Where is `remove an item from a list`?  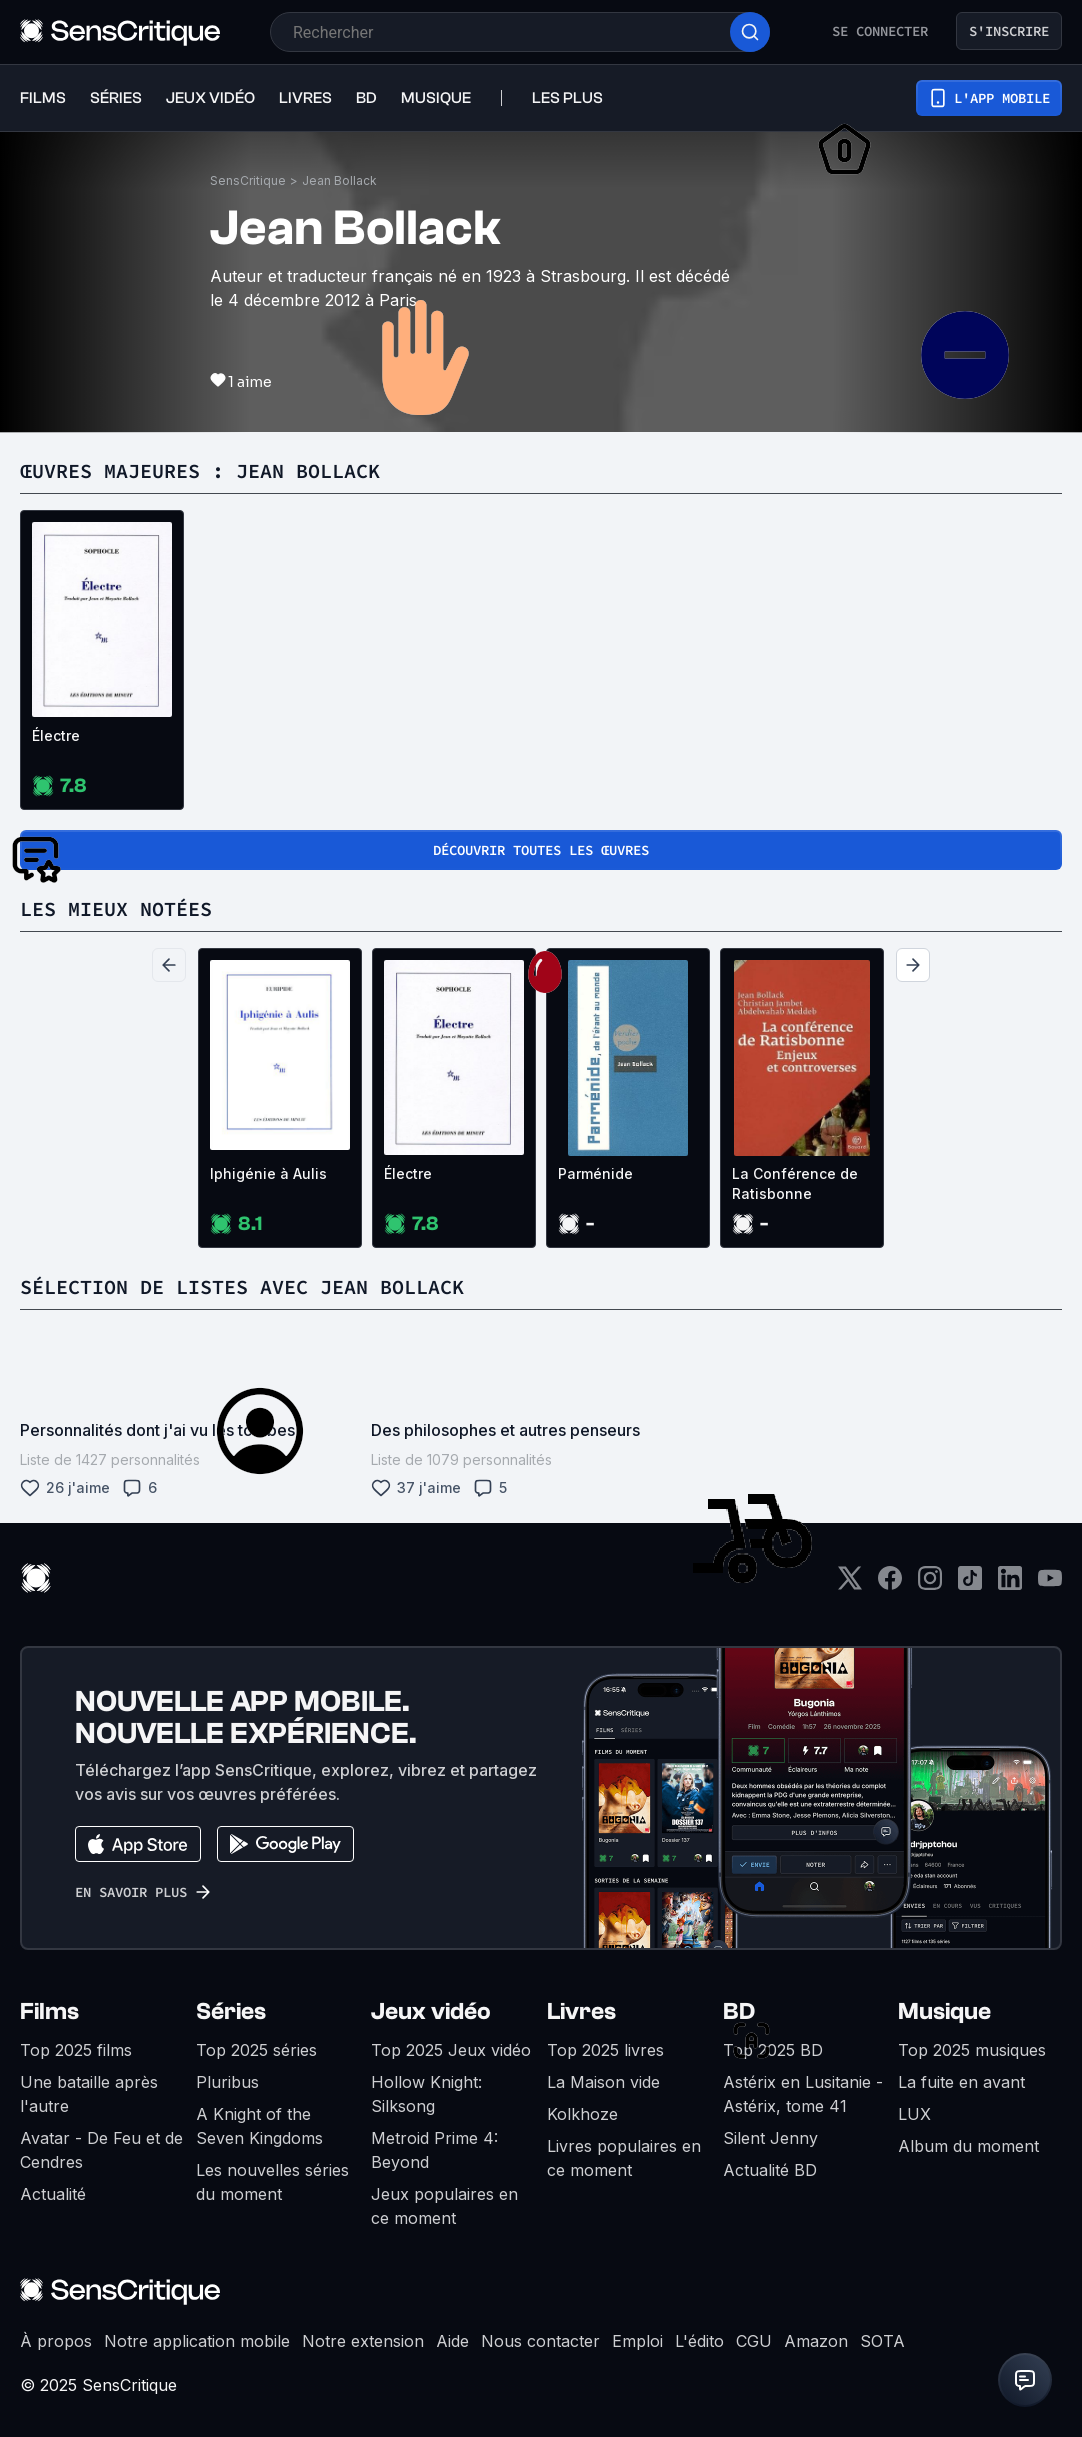
remove an item from a list is located at coordinates (965, 355).